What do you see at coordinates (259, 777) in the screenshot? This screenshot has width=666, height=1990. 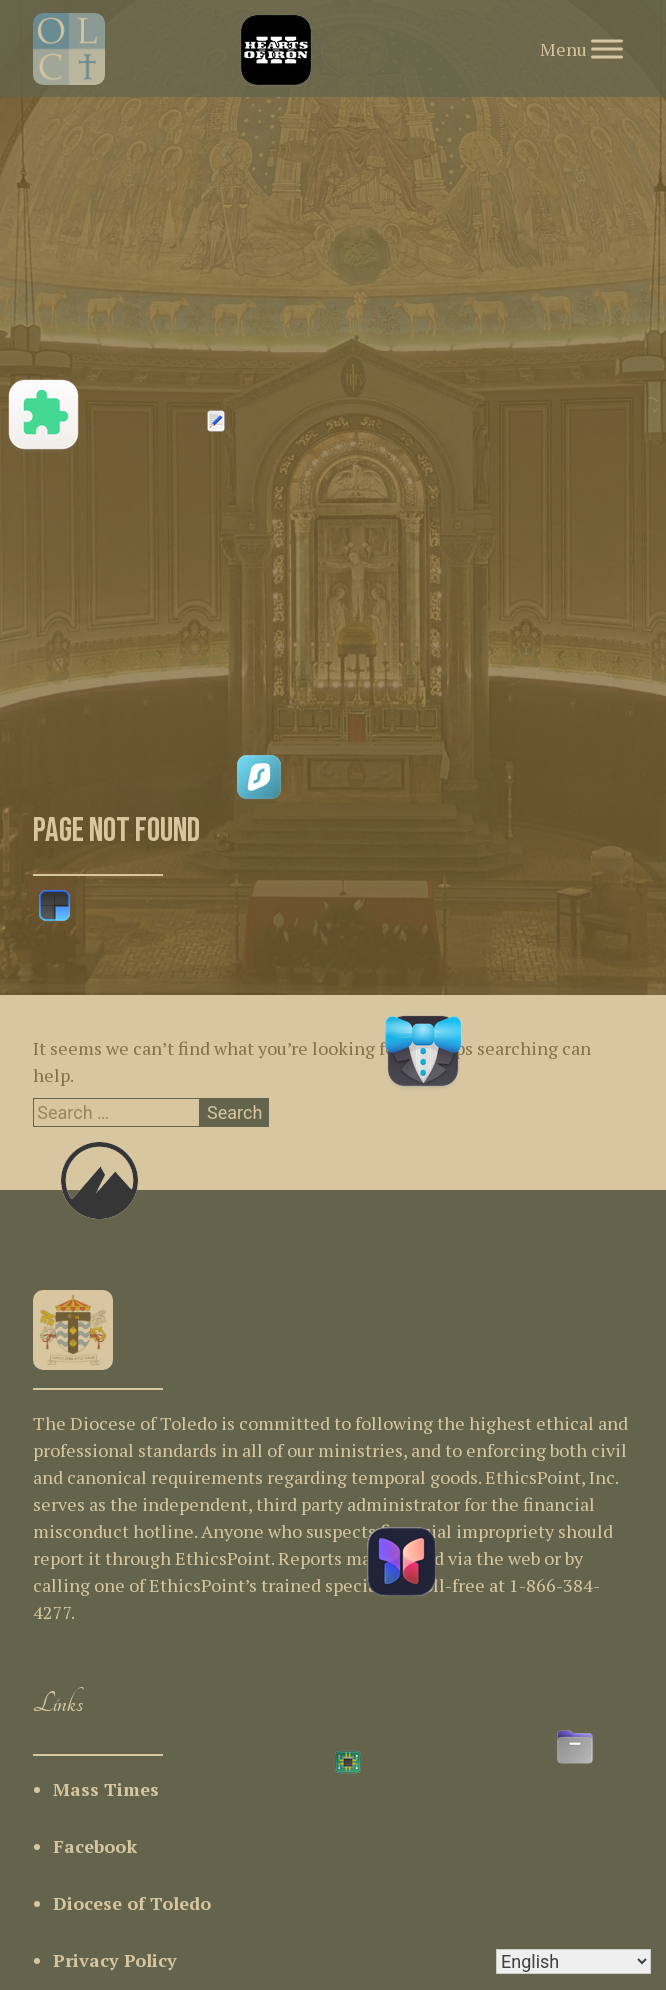 I see `open surfshark vpn app` at bounding box center [259, 777].